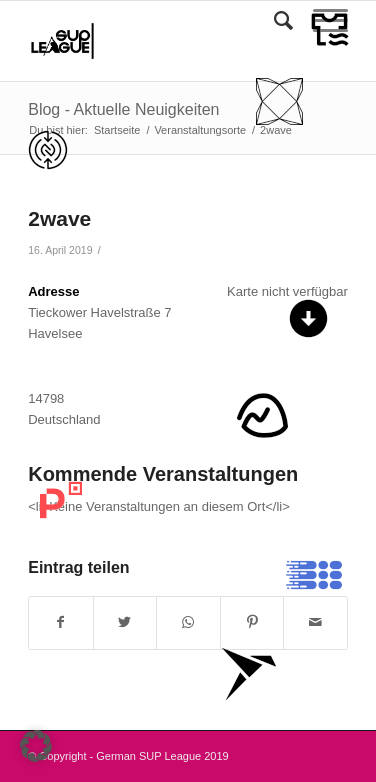  I want to click on open snapcraft app store, so click(249, 674).